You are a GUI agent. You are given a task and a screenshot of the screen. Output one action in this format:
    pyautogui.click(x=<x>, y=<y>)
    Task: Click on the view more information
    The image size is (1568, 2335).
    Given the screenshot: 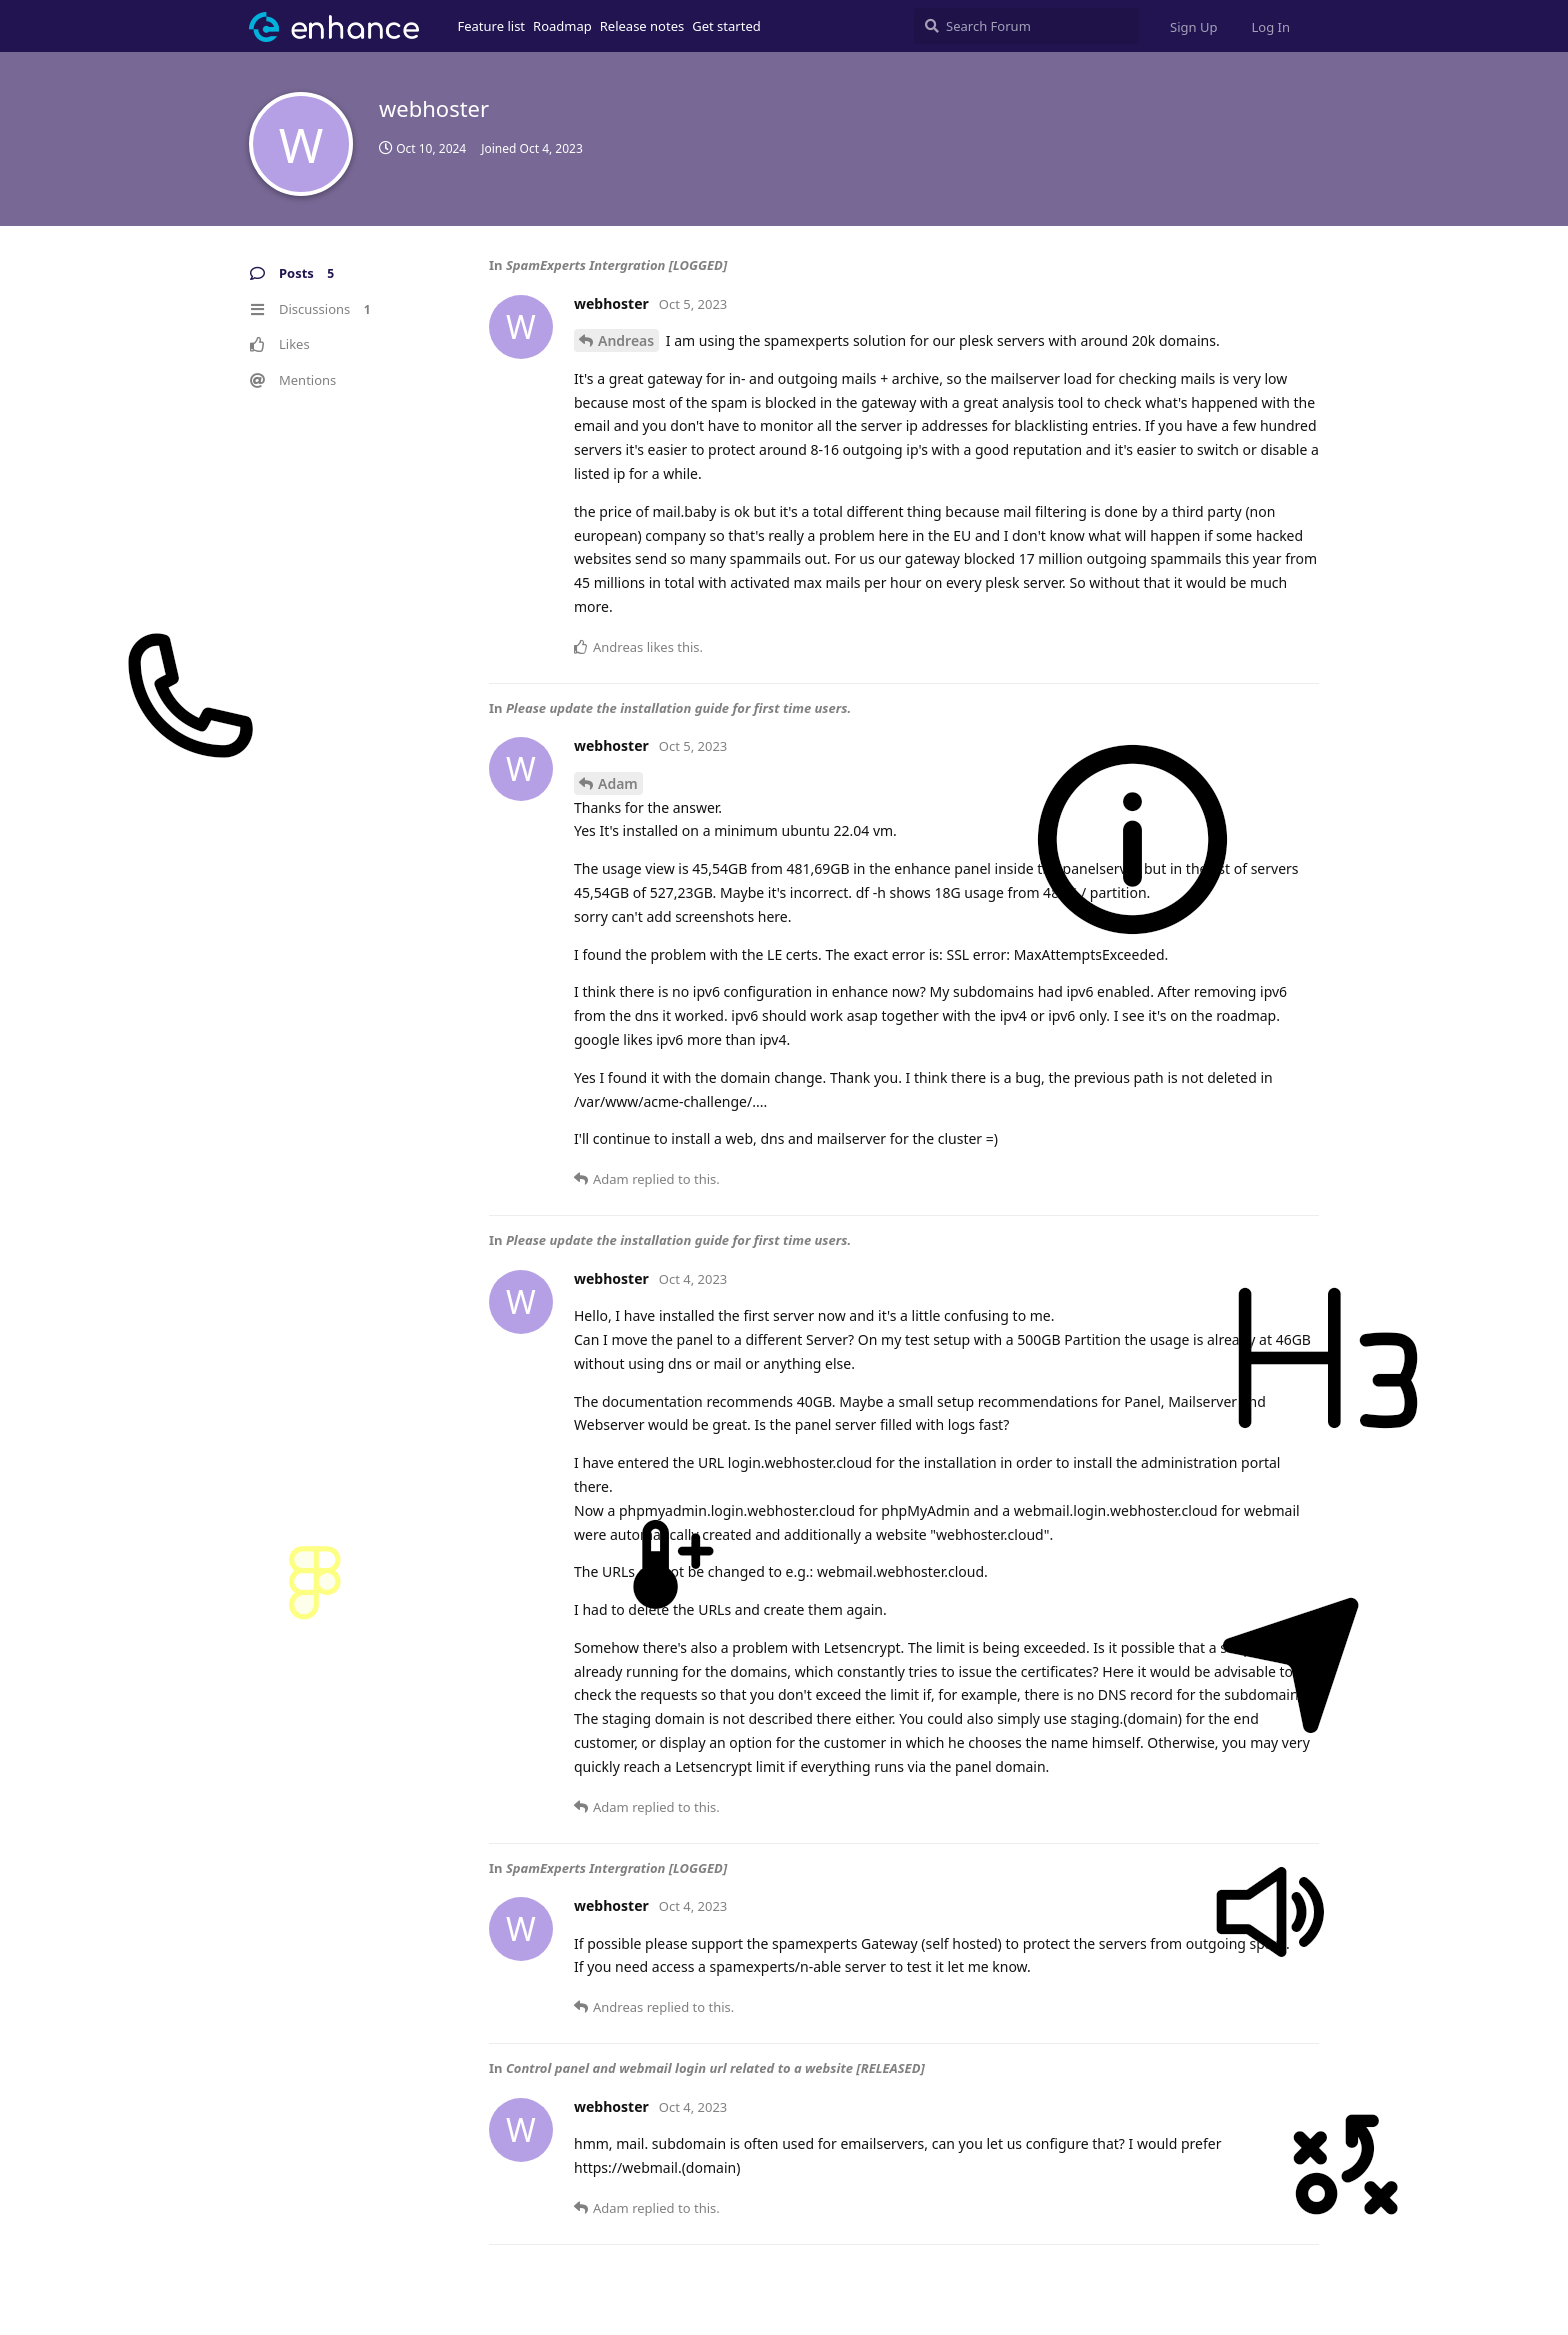 What is the action you would take?
    pyautogui.click(x=1132, y=839)
    